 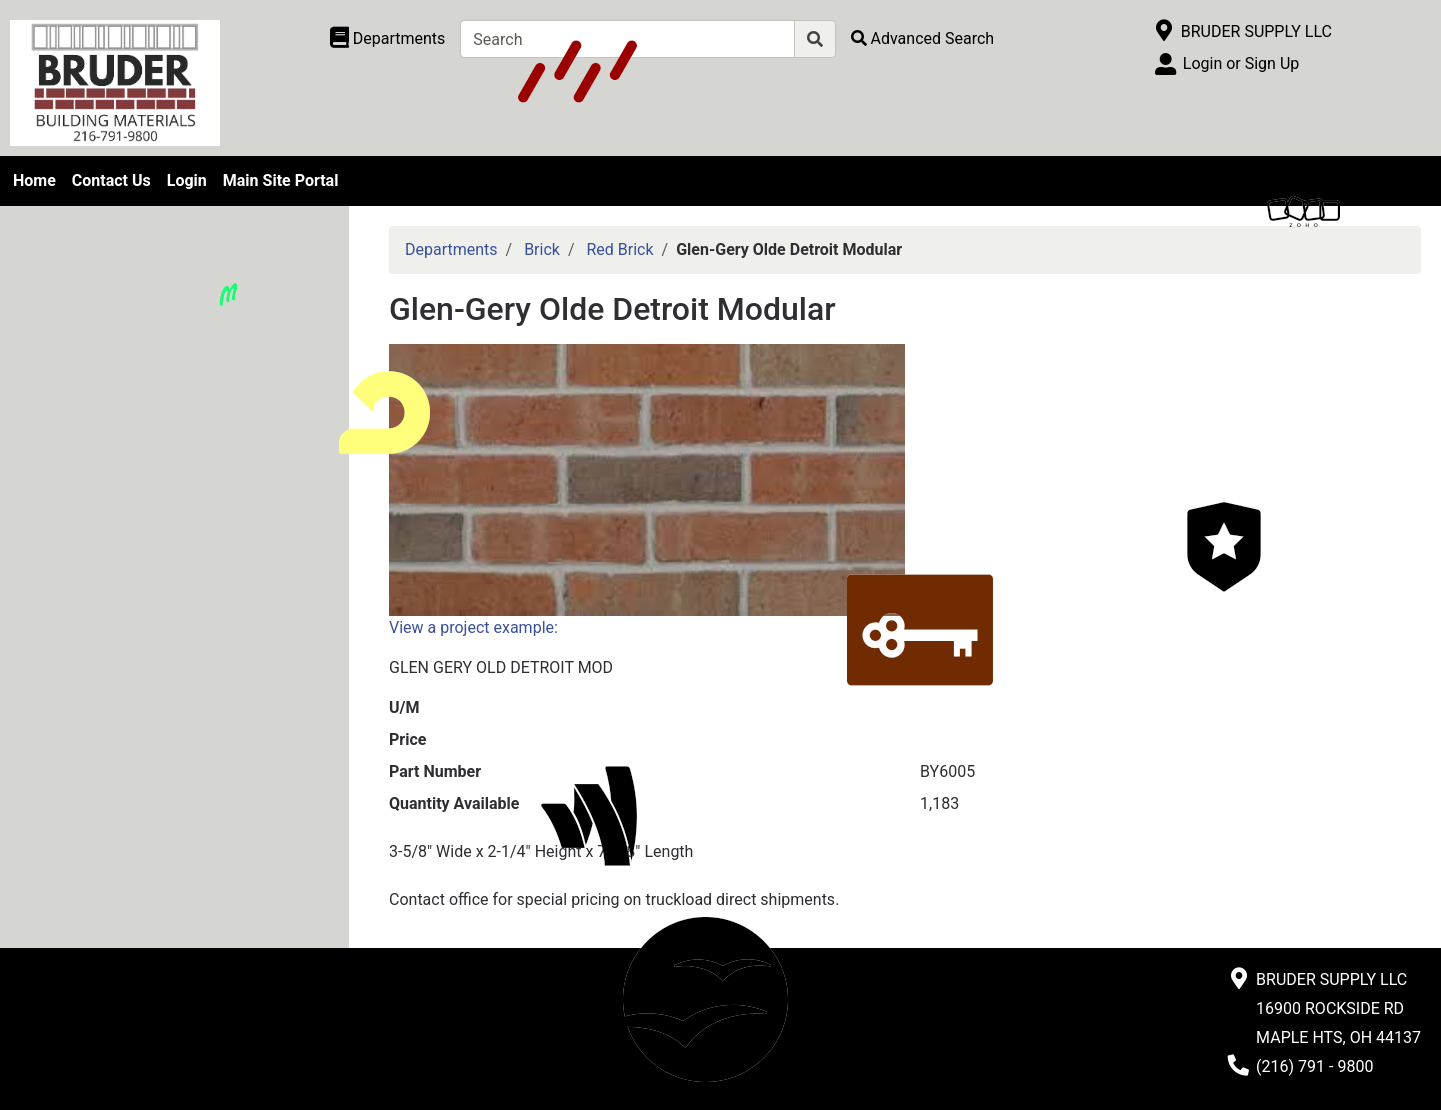 I want to click on access AdRoll advertising platform, so click(x=384, y=412).